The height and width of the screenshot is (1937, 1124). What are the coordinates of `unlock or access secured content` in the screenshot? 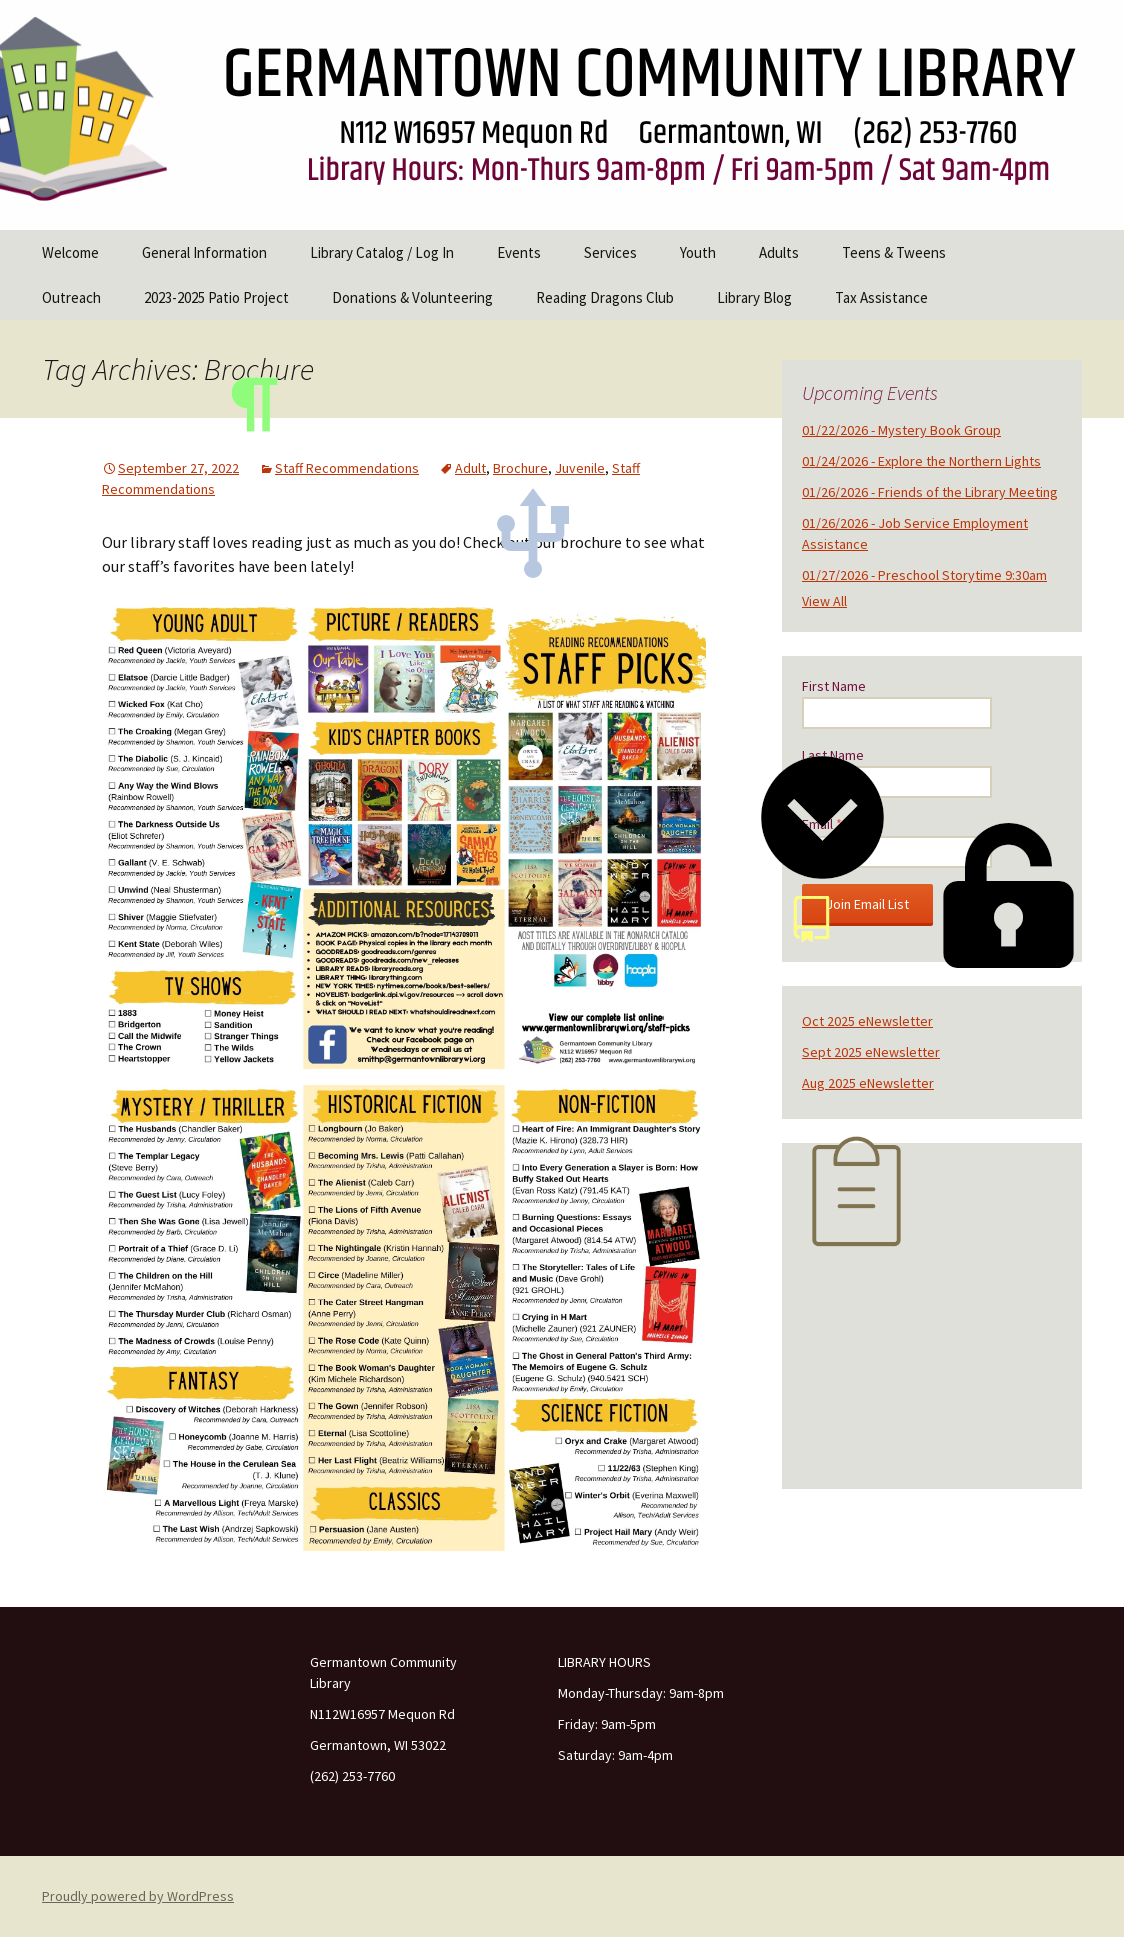 It's located at (1008, 895).